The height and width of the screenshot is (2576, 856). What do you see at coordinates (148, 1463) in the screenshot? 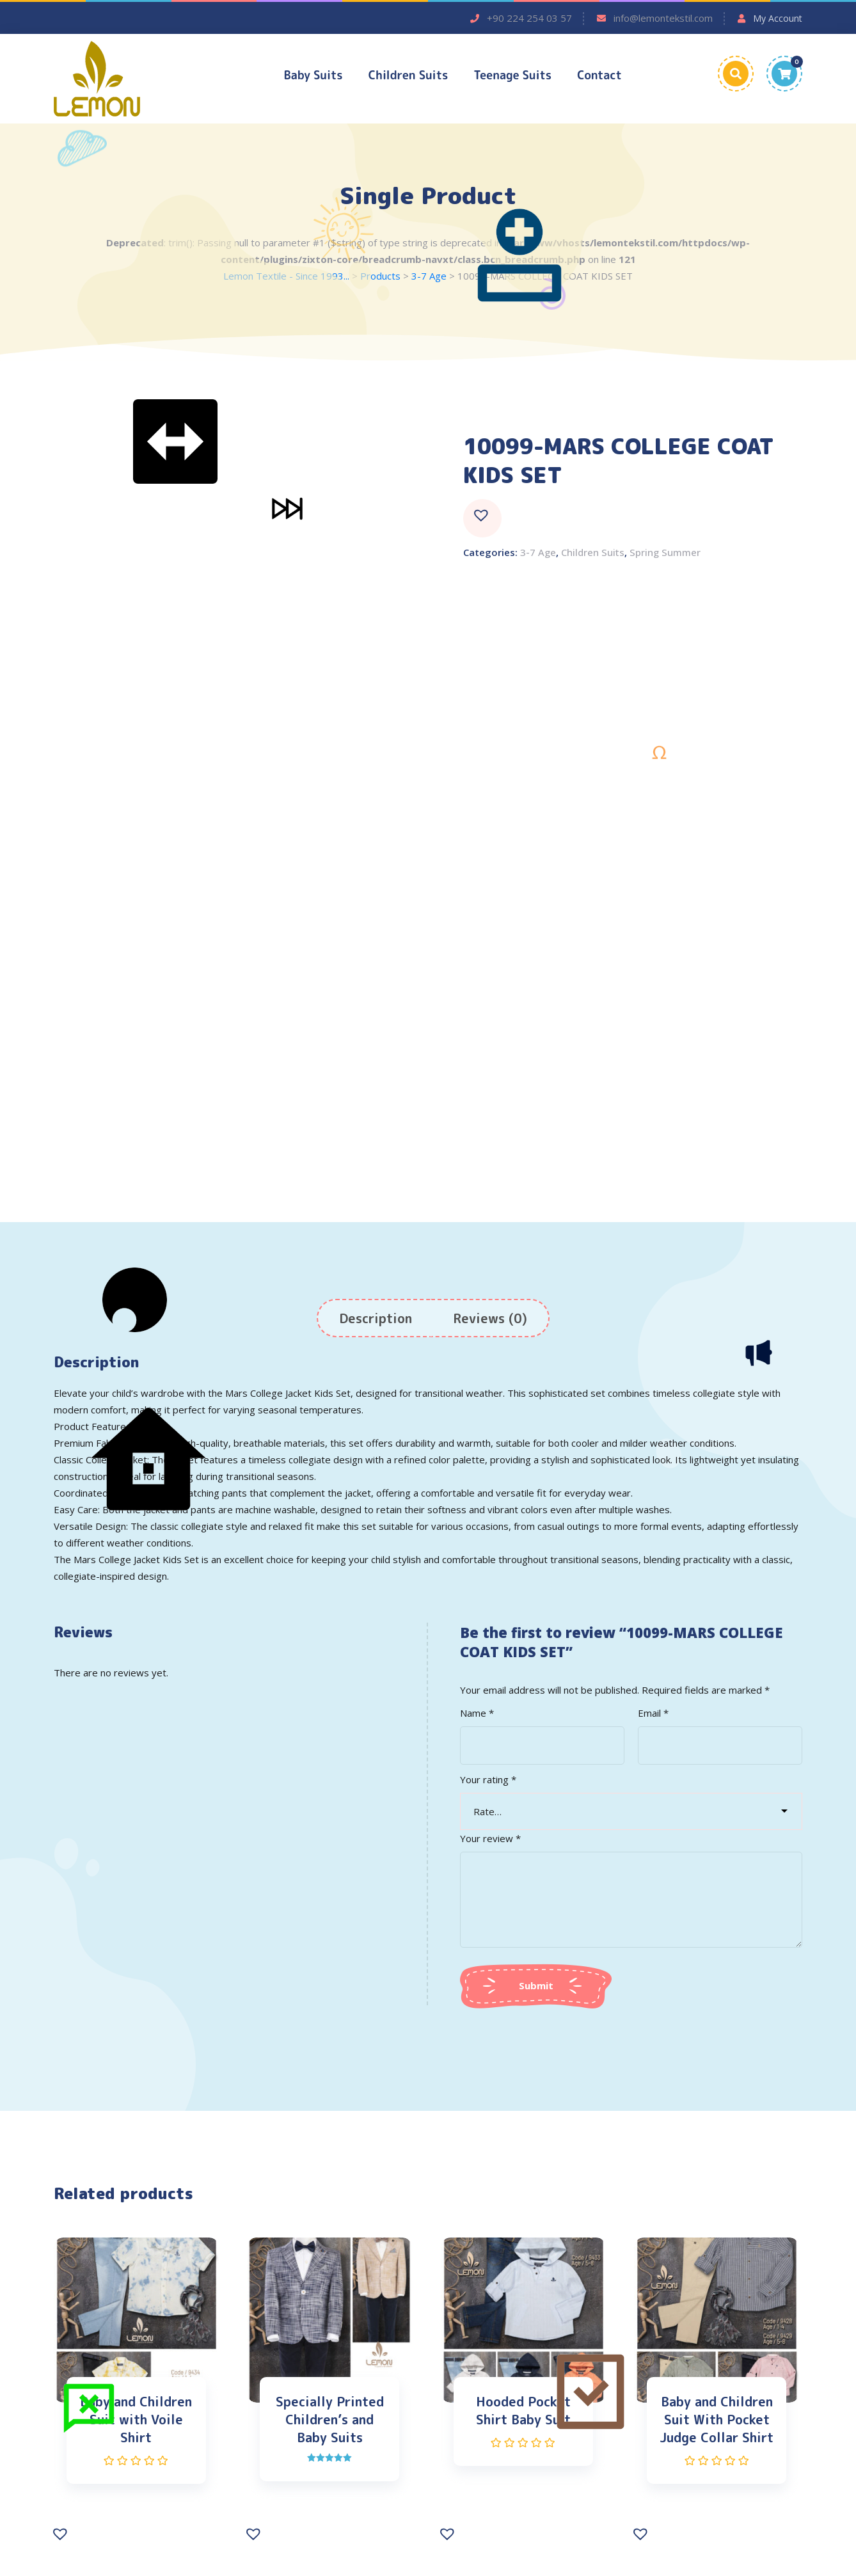
I see `navigate to home screen` at bounding box center [148, 1463].